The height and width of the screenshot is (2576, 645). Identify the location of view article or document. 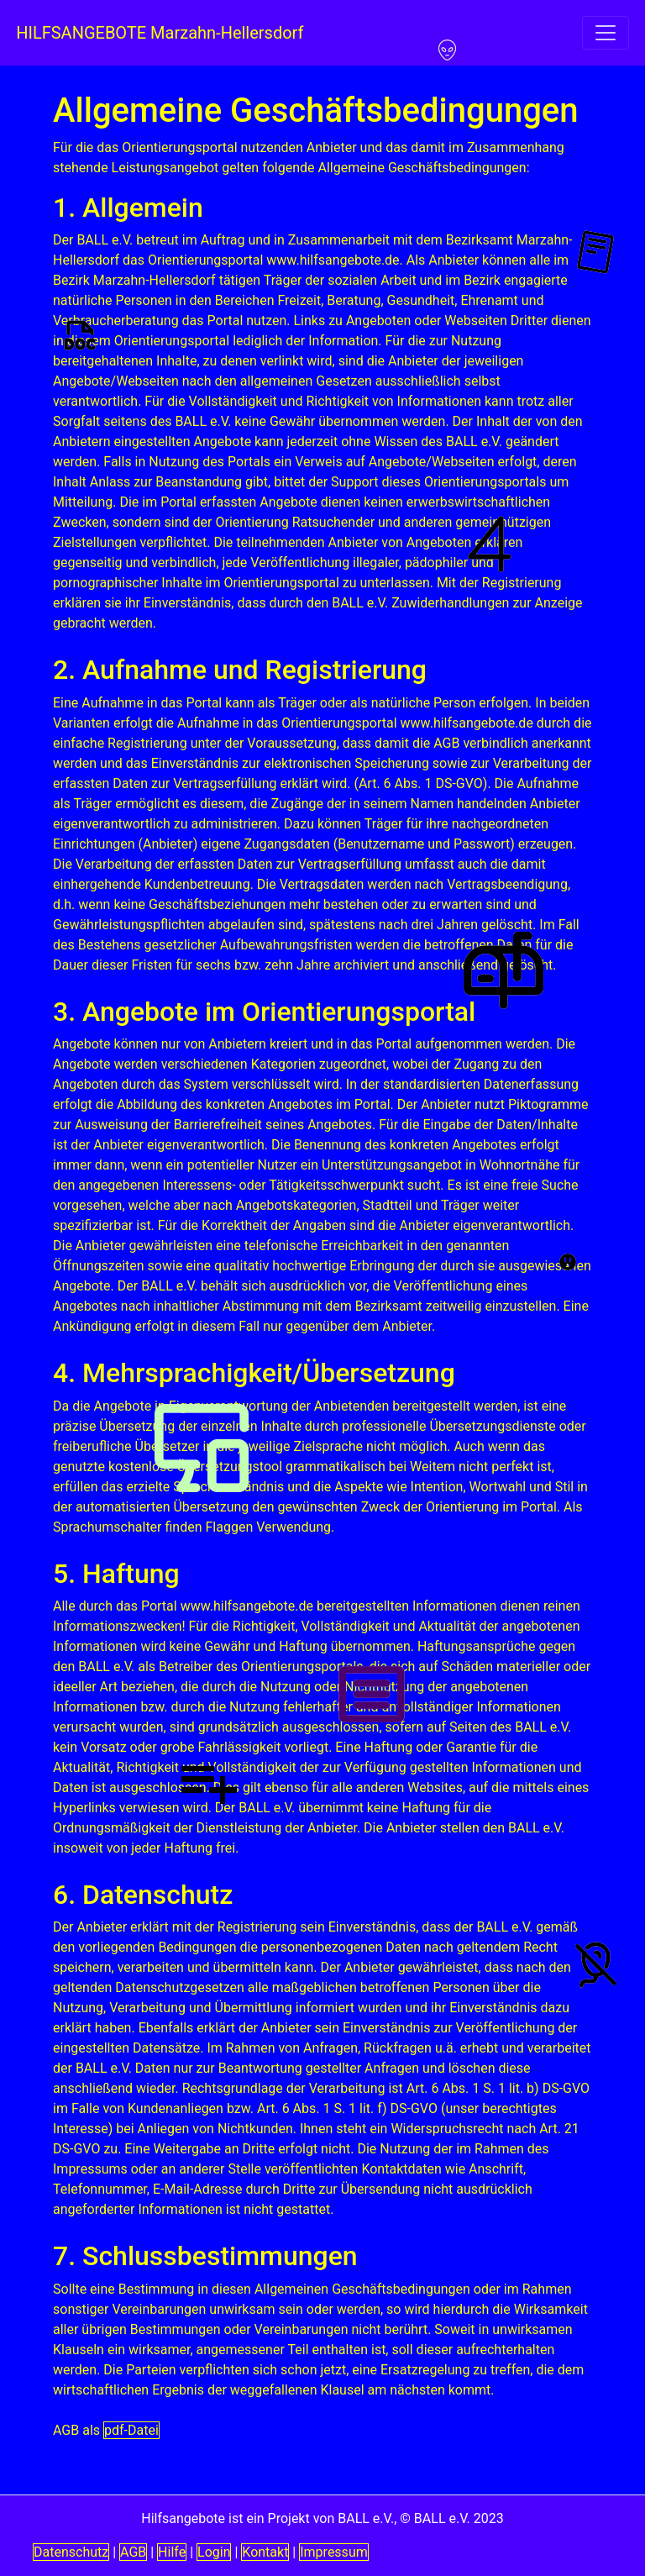
(371, 1694).